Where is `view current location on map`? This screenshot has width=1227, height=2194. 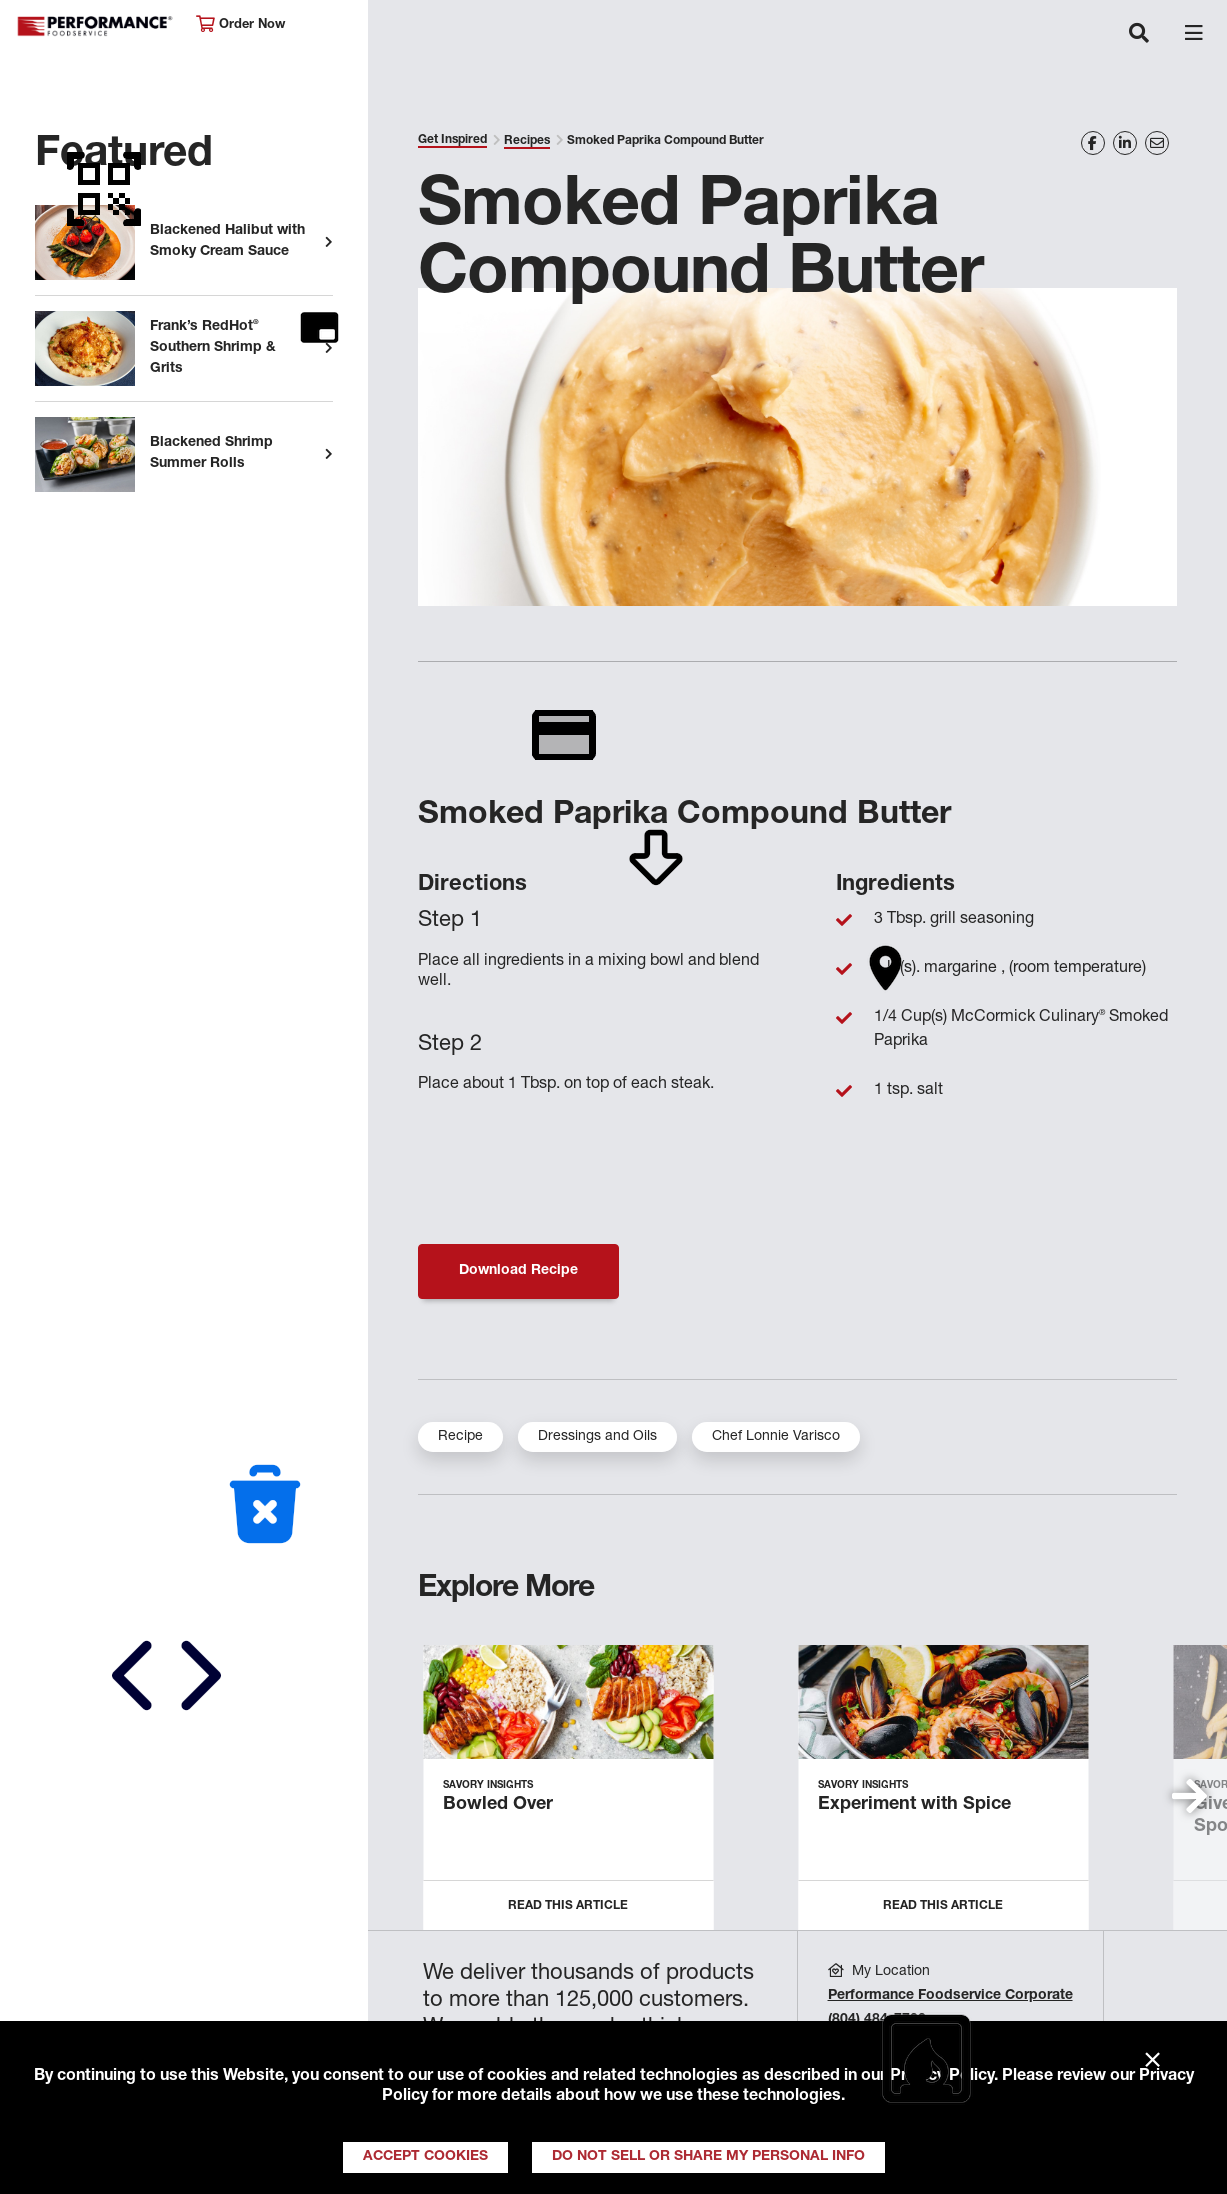 view current location on map is located at coordinates (885, 968).